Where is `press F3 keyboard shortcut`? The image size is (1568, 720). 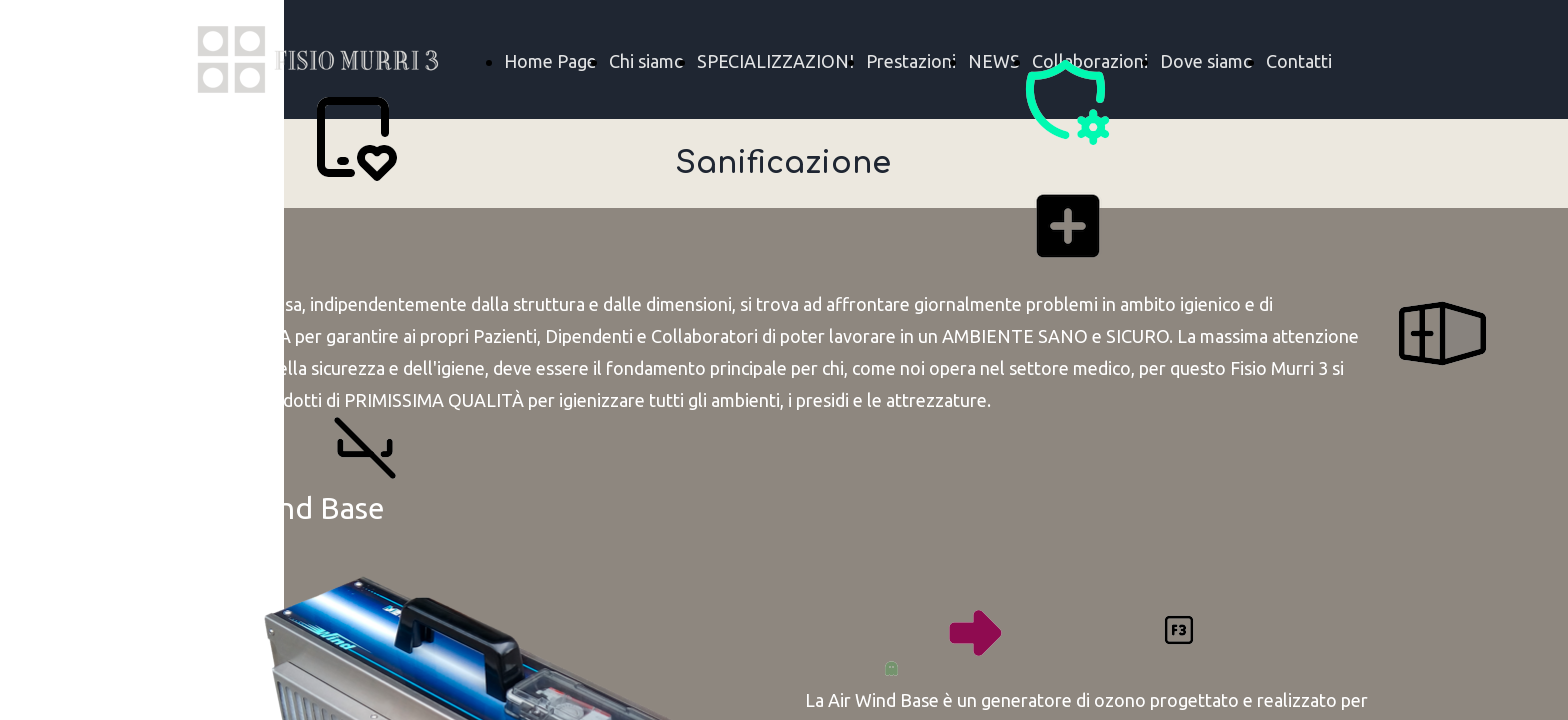
press F3 keyboard shortcut is located at coordinates (1179, 630).